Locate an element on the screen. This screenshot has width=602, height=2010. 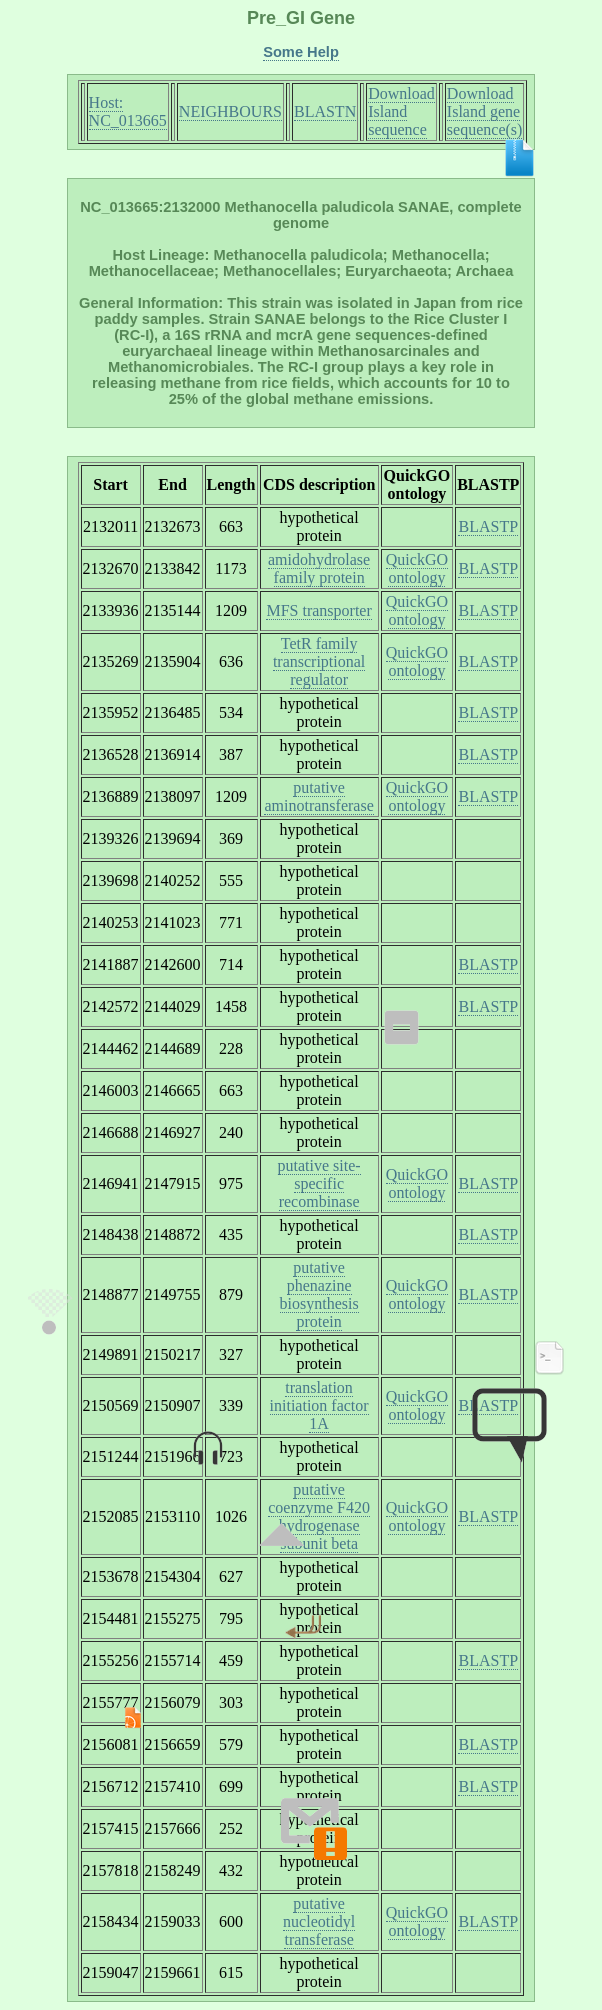
indicates active wireless network connection is located at coordinates (49, 1310).